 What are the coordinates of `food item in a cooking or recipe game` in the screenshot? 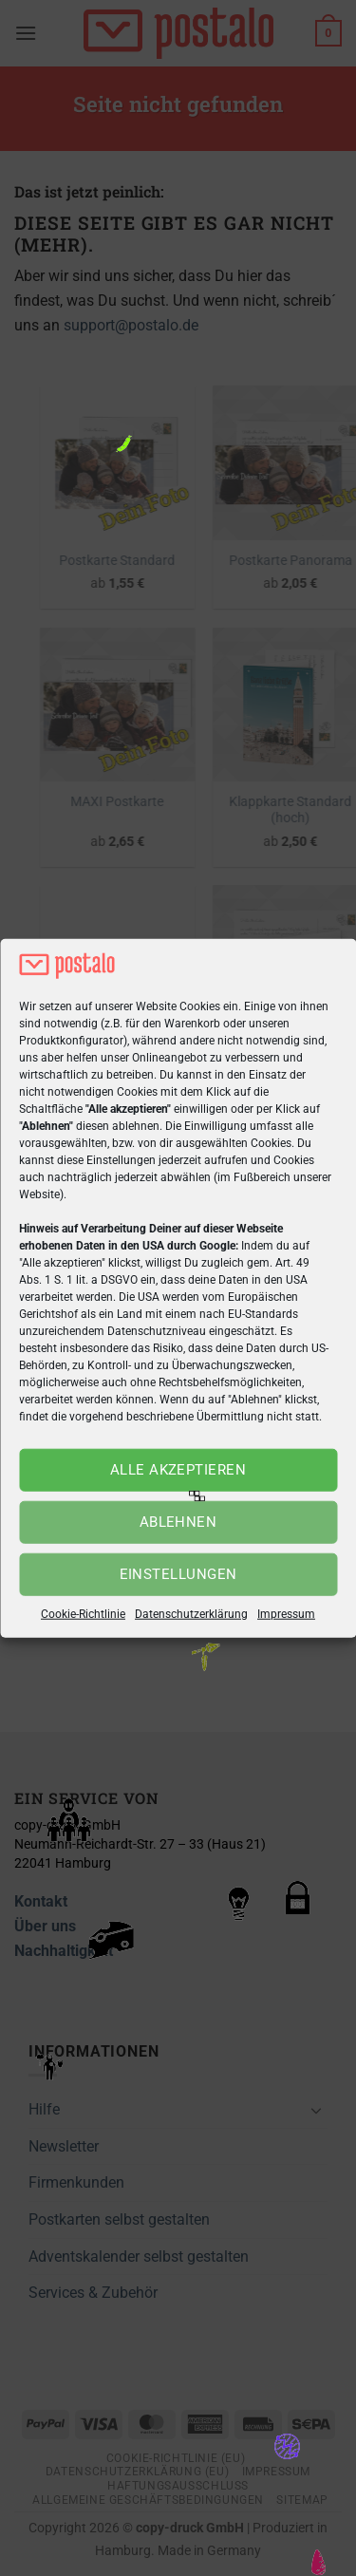 It's located at (123, 443).